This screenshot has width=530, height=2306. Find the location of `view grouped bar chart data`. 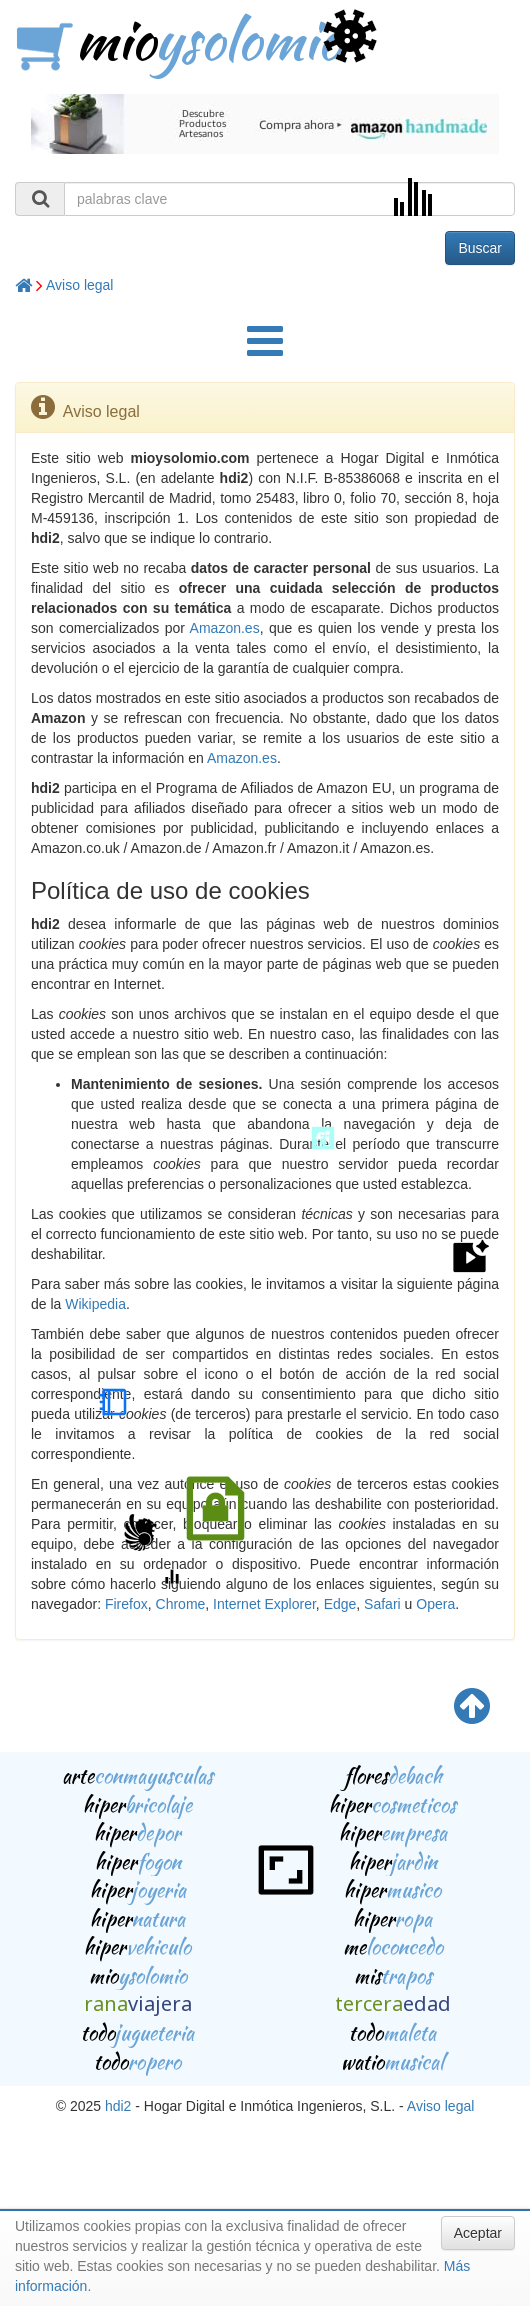

view grouped bar chart data is located at coordinates (414, 198).